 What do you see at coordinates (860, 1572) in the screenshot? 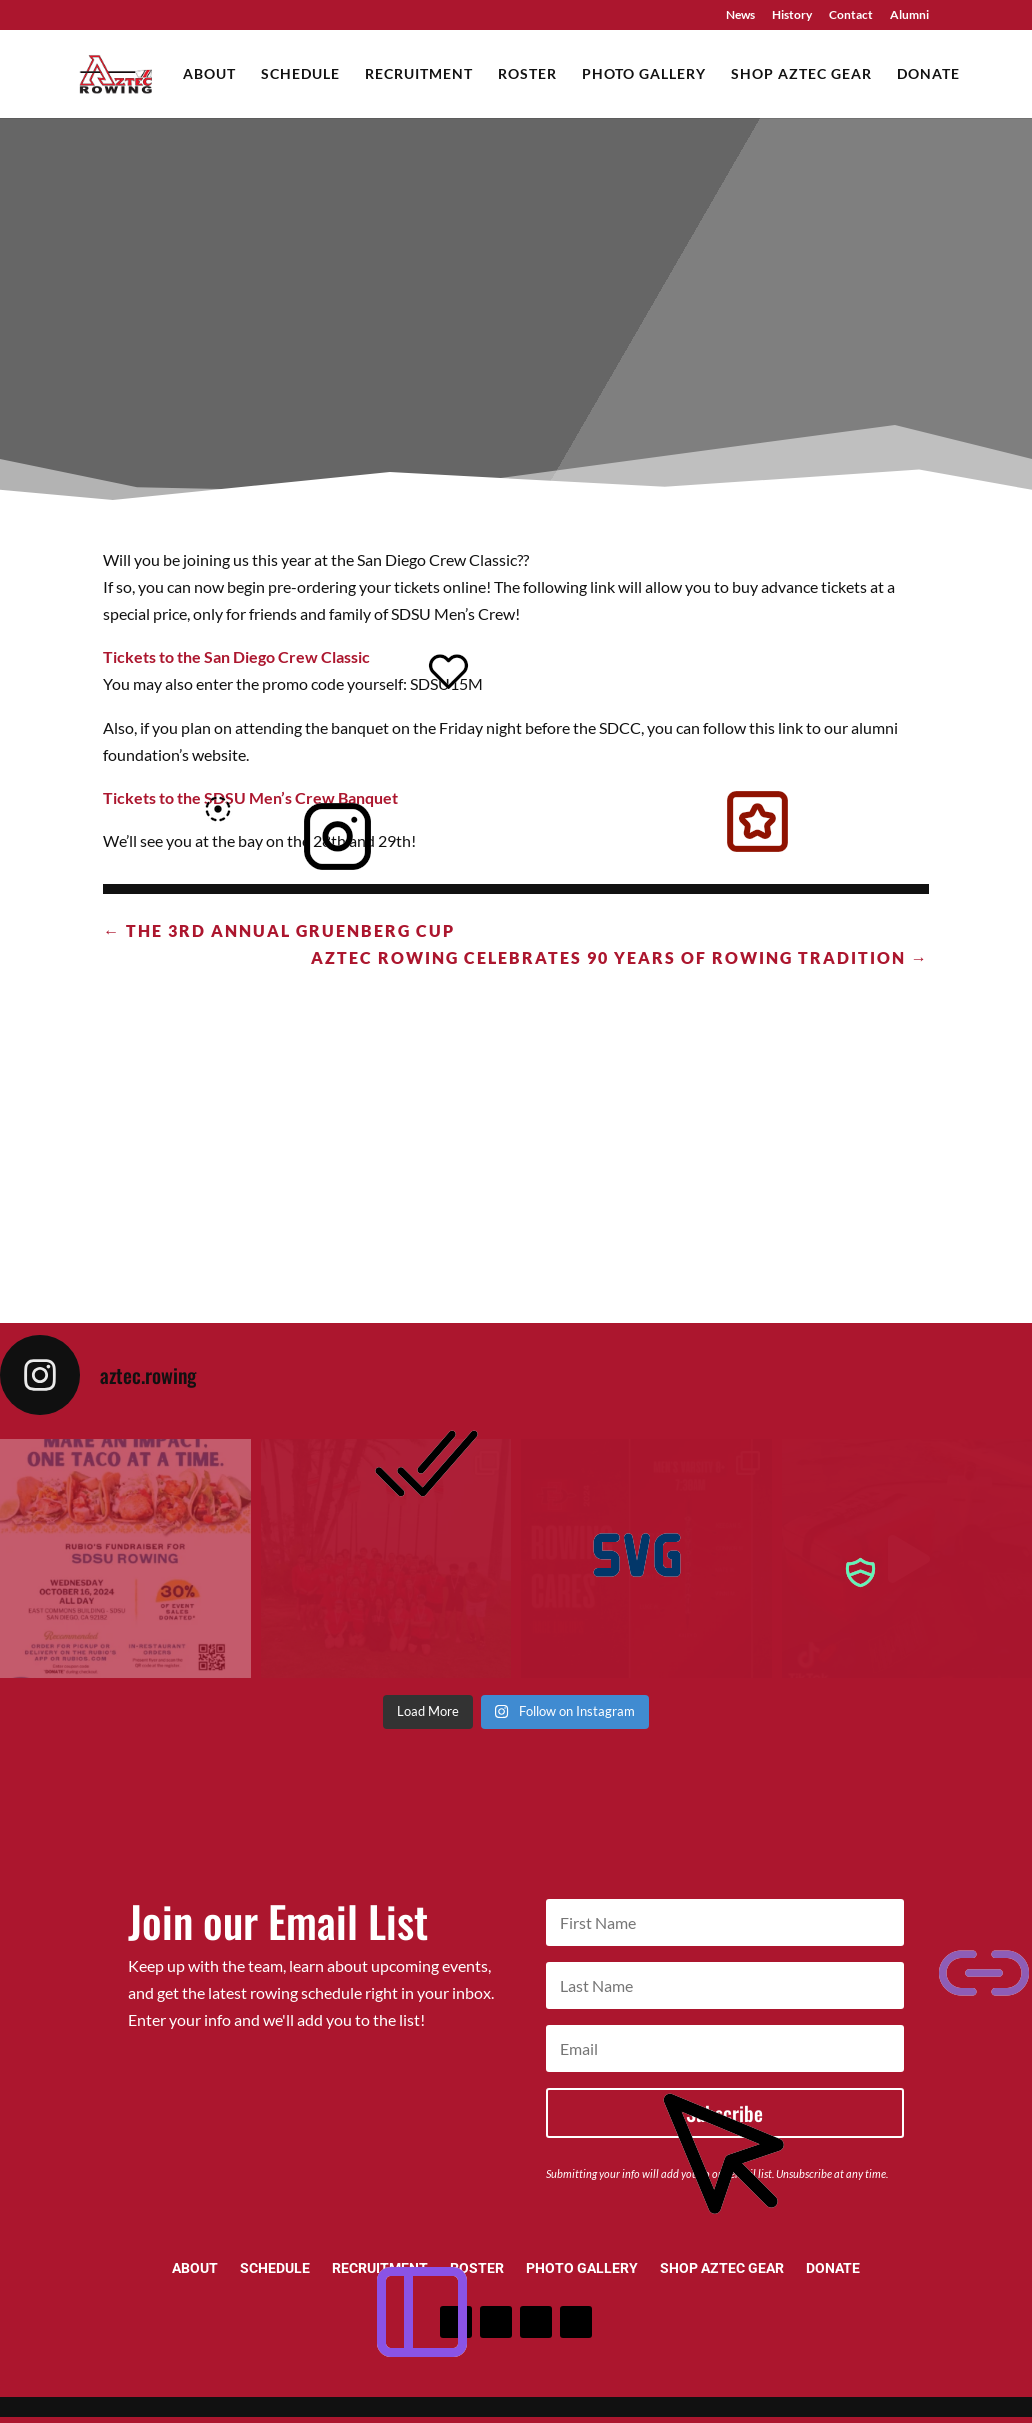
I see `access security or protection settings` at bounding box center [860, 1572].